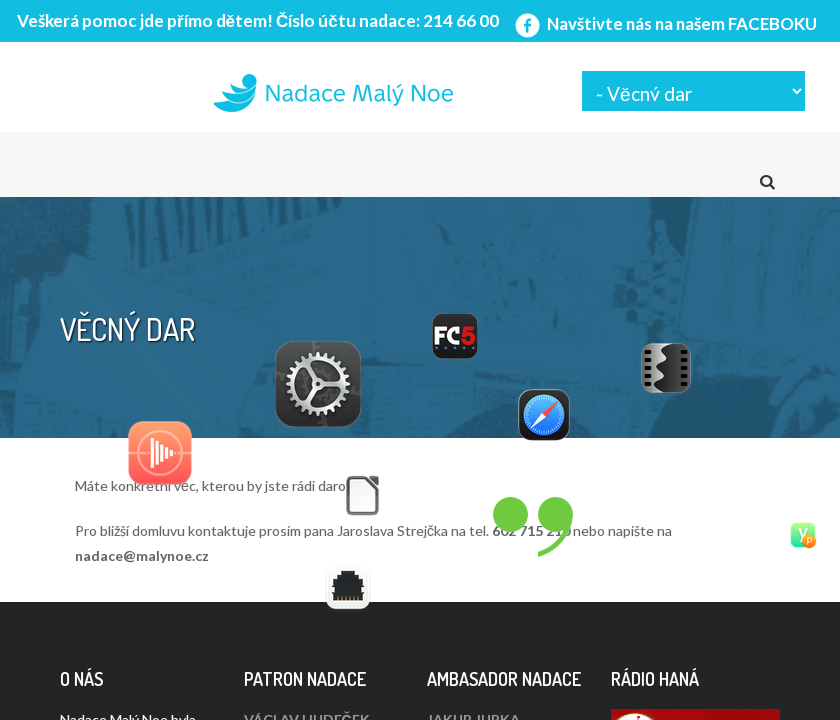 The image size is (840, 720). What do you see at coordinates (318, 384) in the screenshot?
I see `default application icon placeholder` at bounding box center [318, 384].